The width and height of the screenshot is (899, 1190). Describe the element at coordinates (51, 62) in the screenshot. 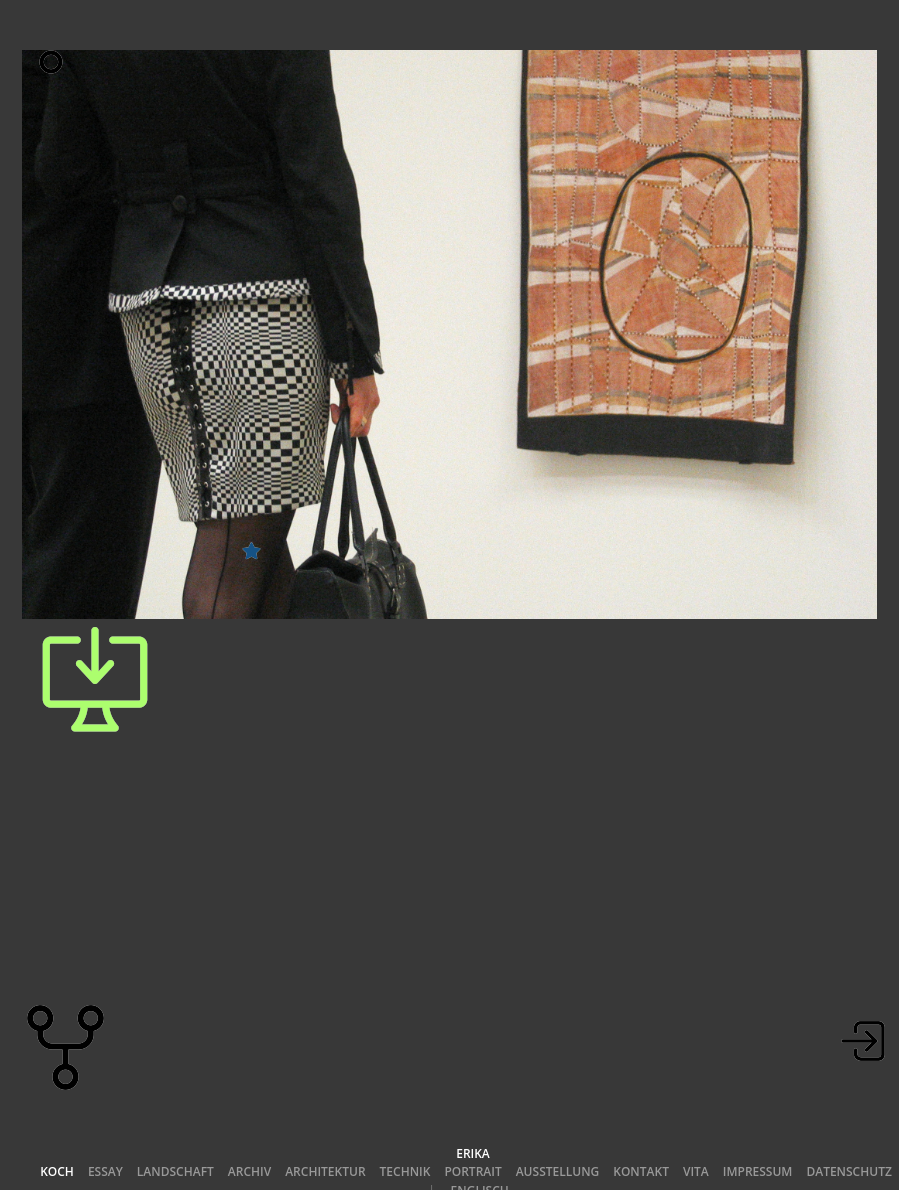

I see `indicates an unread notification or new item` at that location.